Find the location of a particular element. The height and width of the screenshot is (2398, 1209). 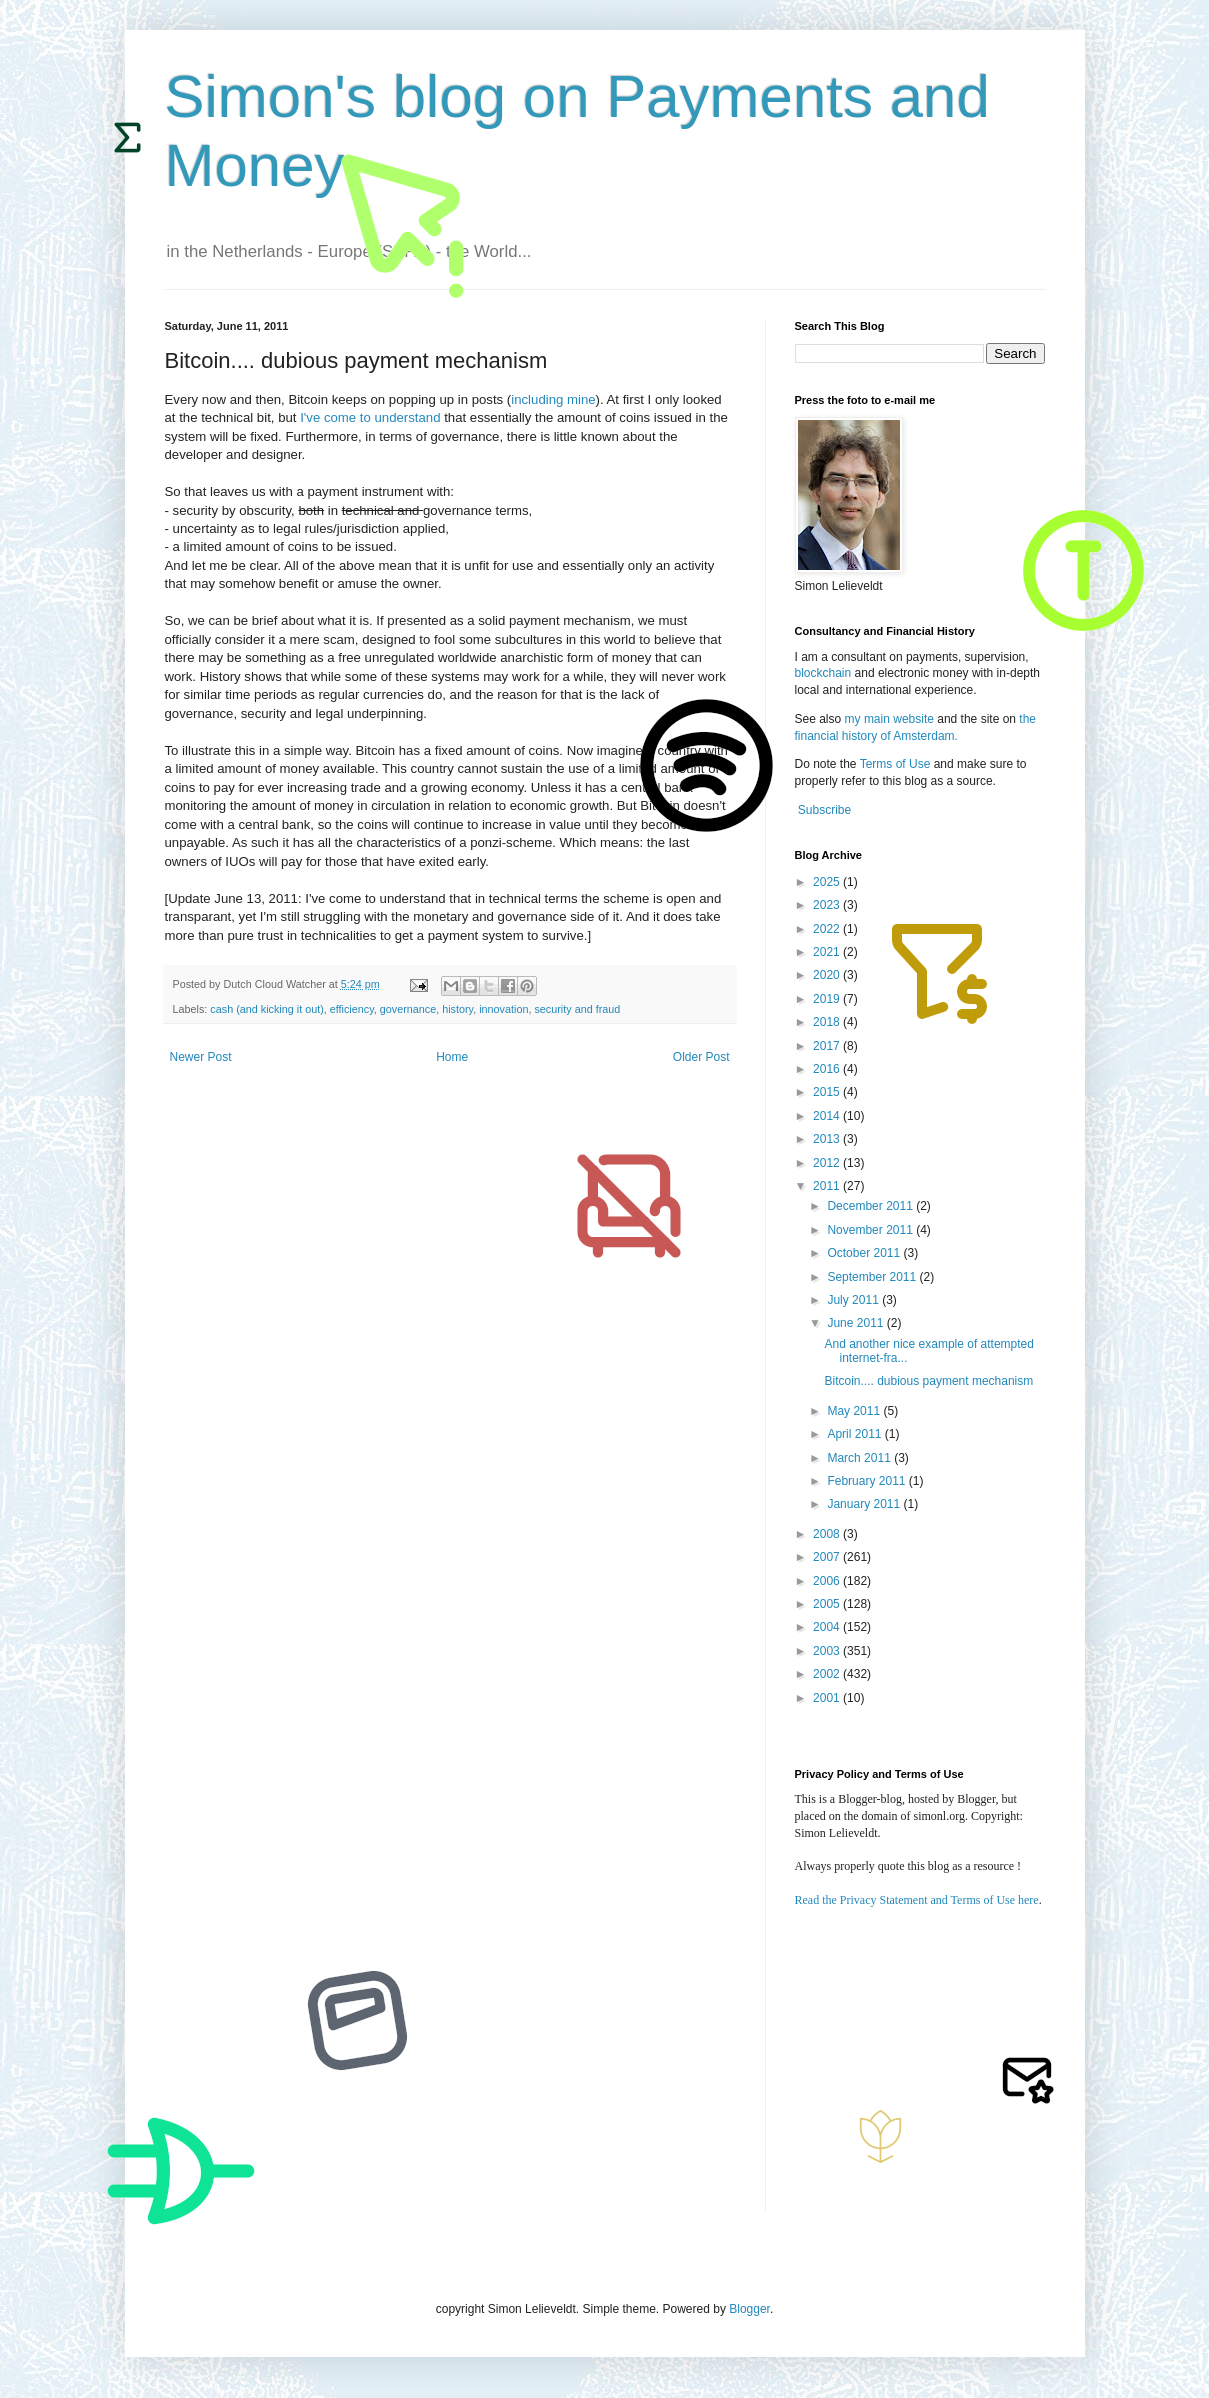

headless ui library logo is located at coordinates (357, 2020).